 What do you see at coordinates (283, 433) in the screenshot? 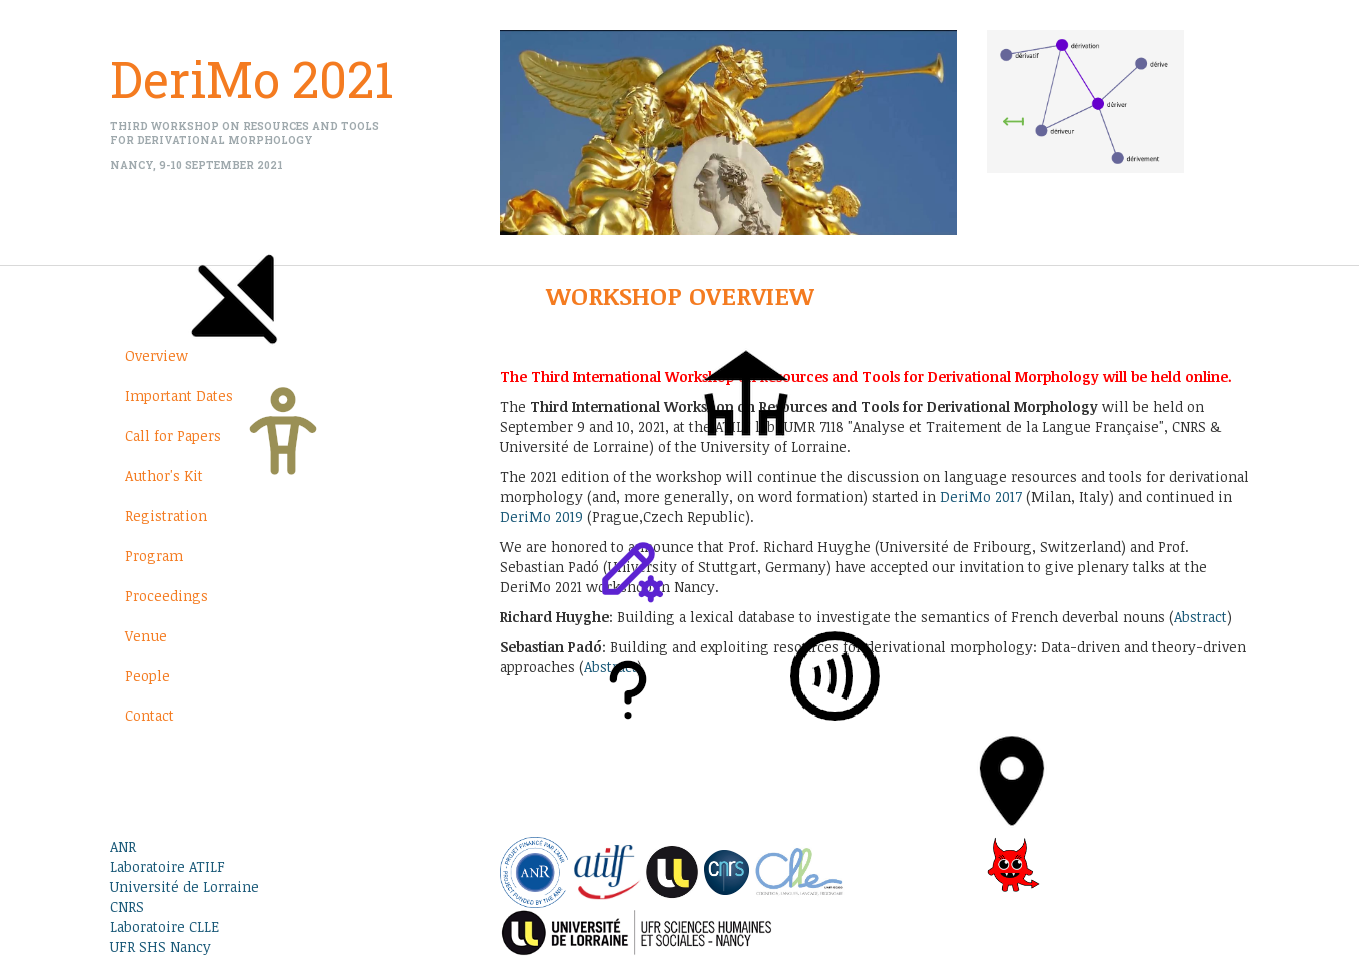
I see `view male user profile` at bounding box center [283, 433].